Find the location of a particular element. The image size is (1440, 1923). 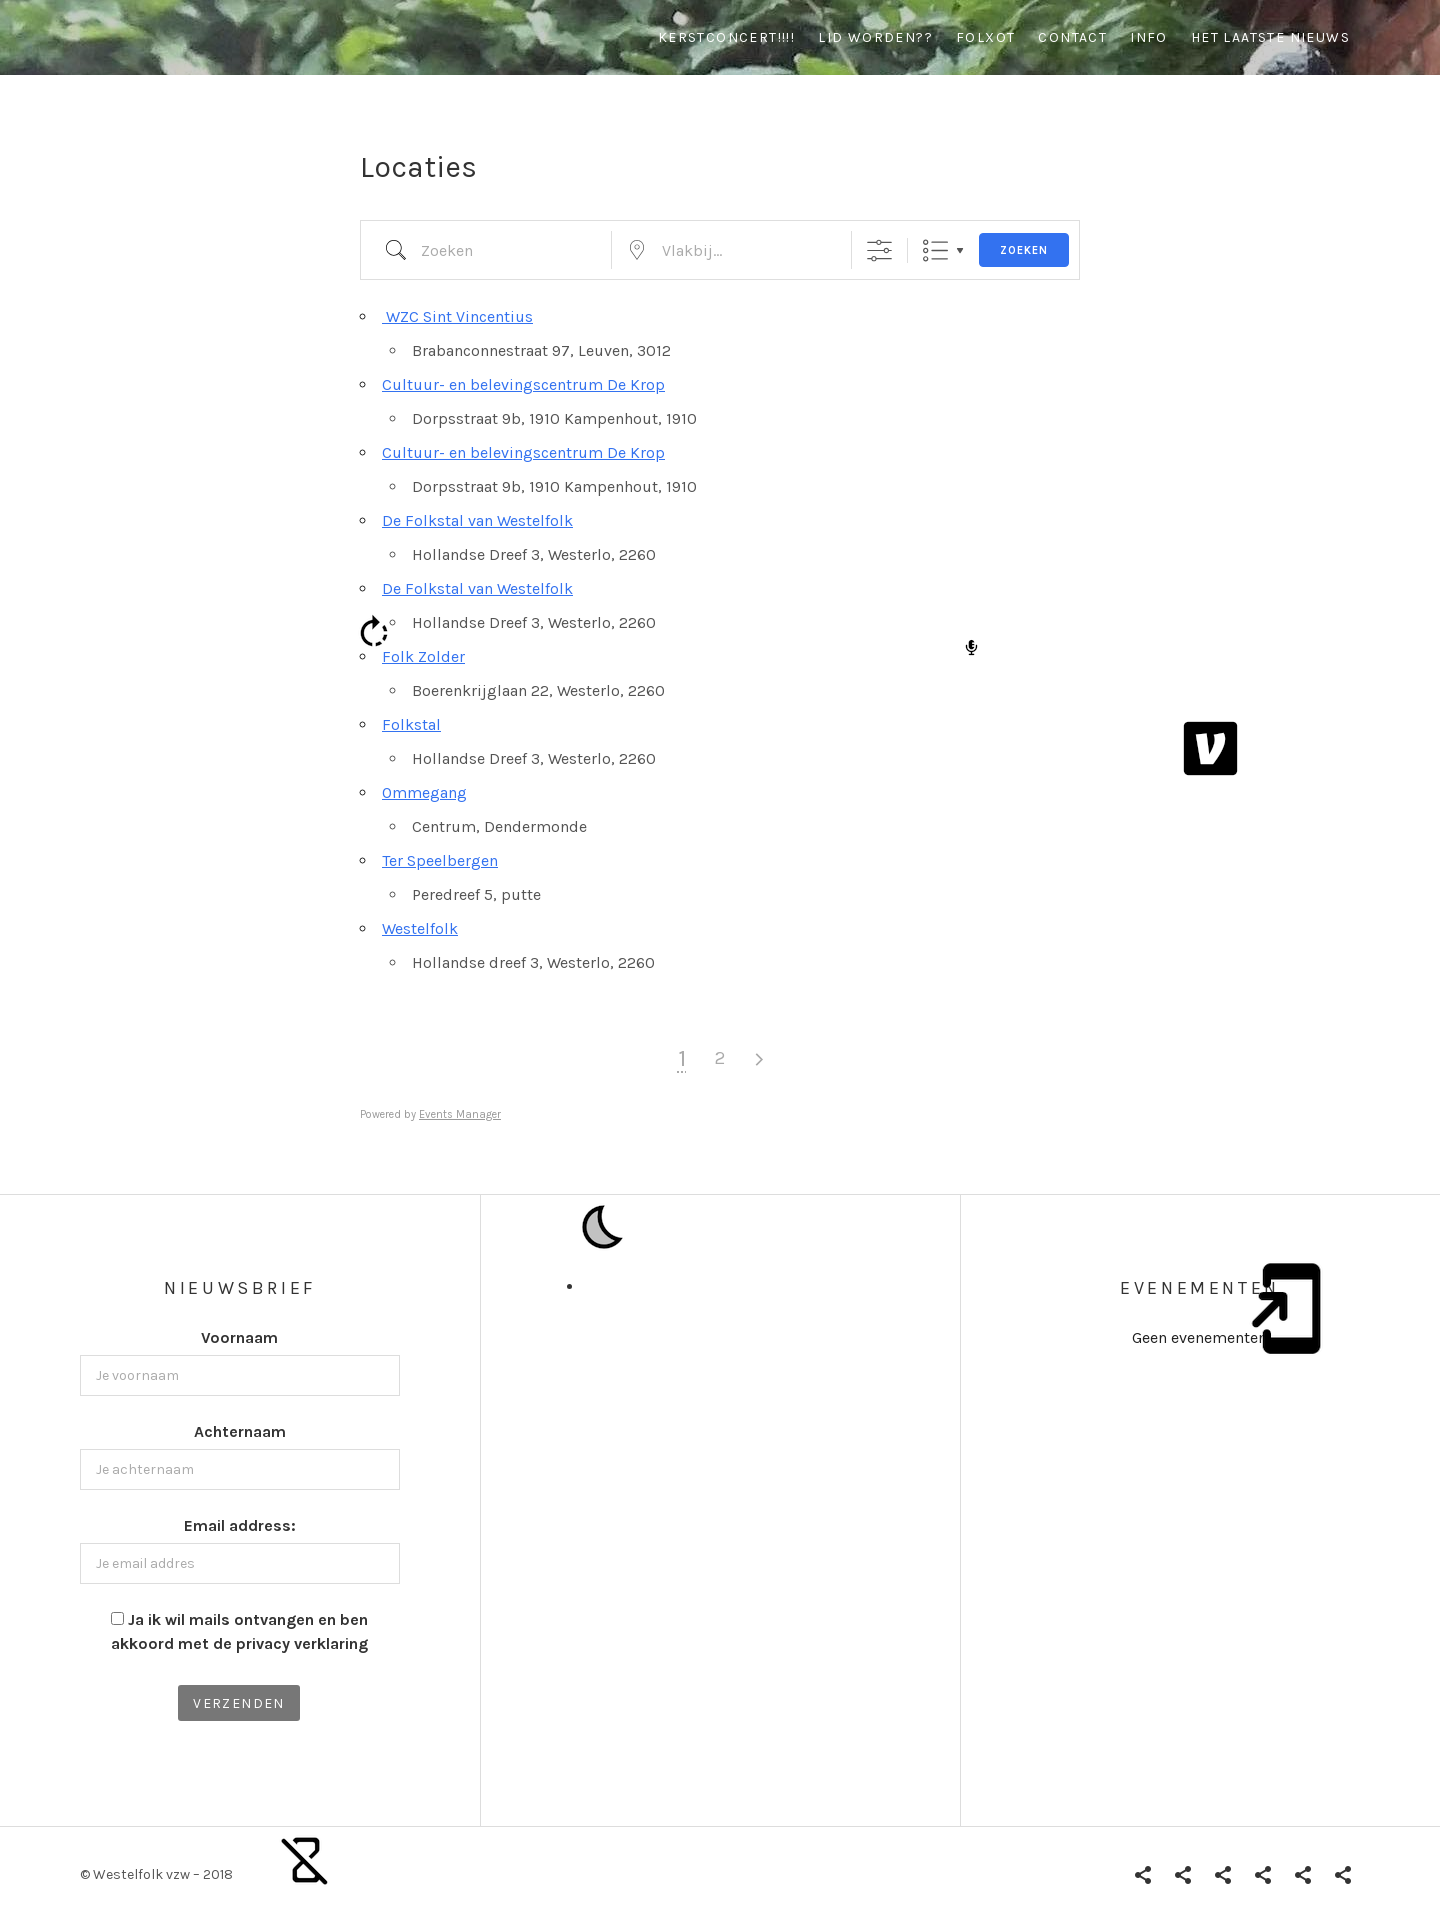

timer or countdown feature disabled is located at coordinates (306, 1860).